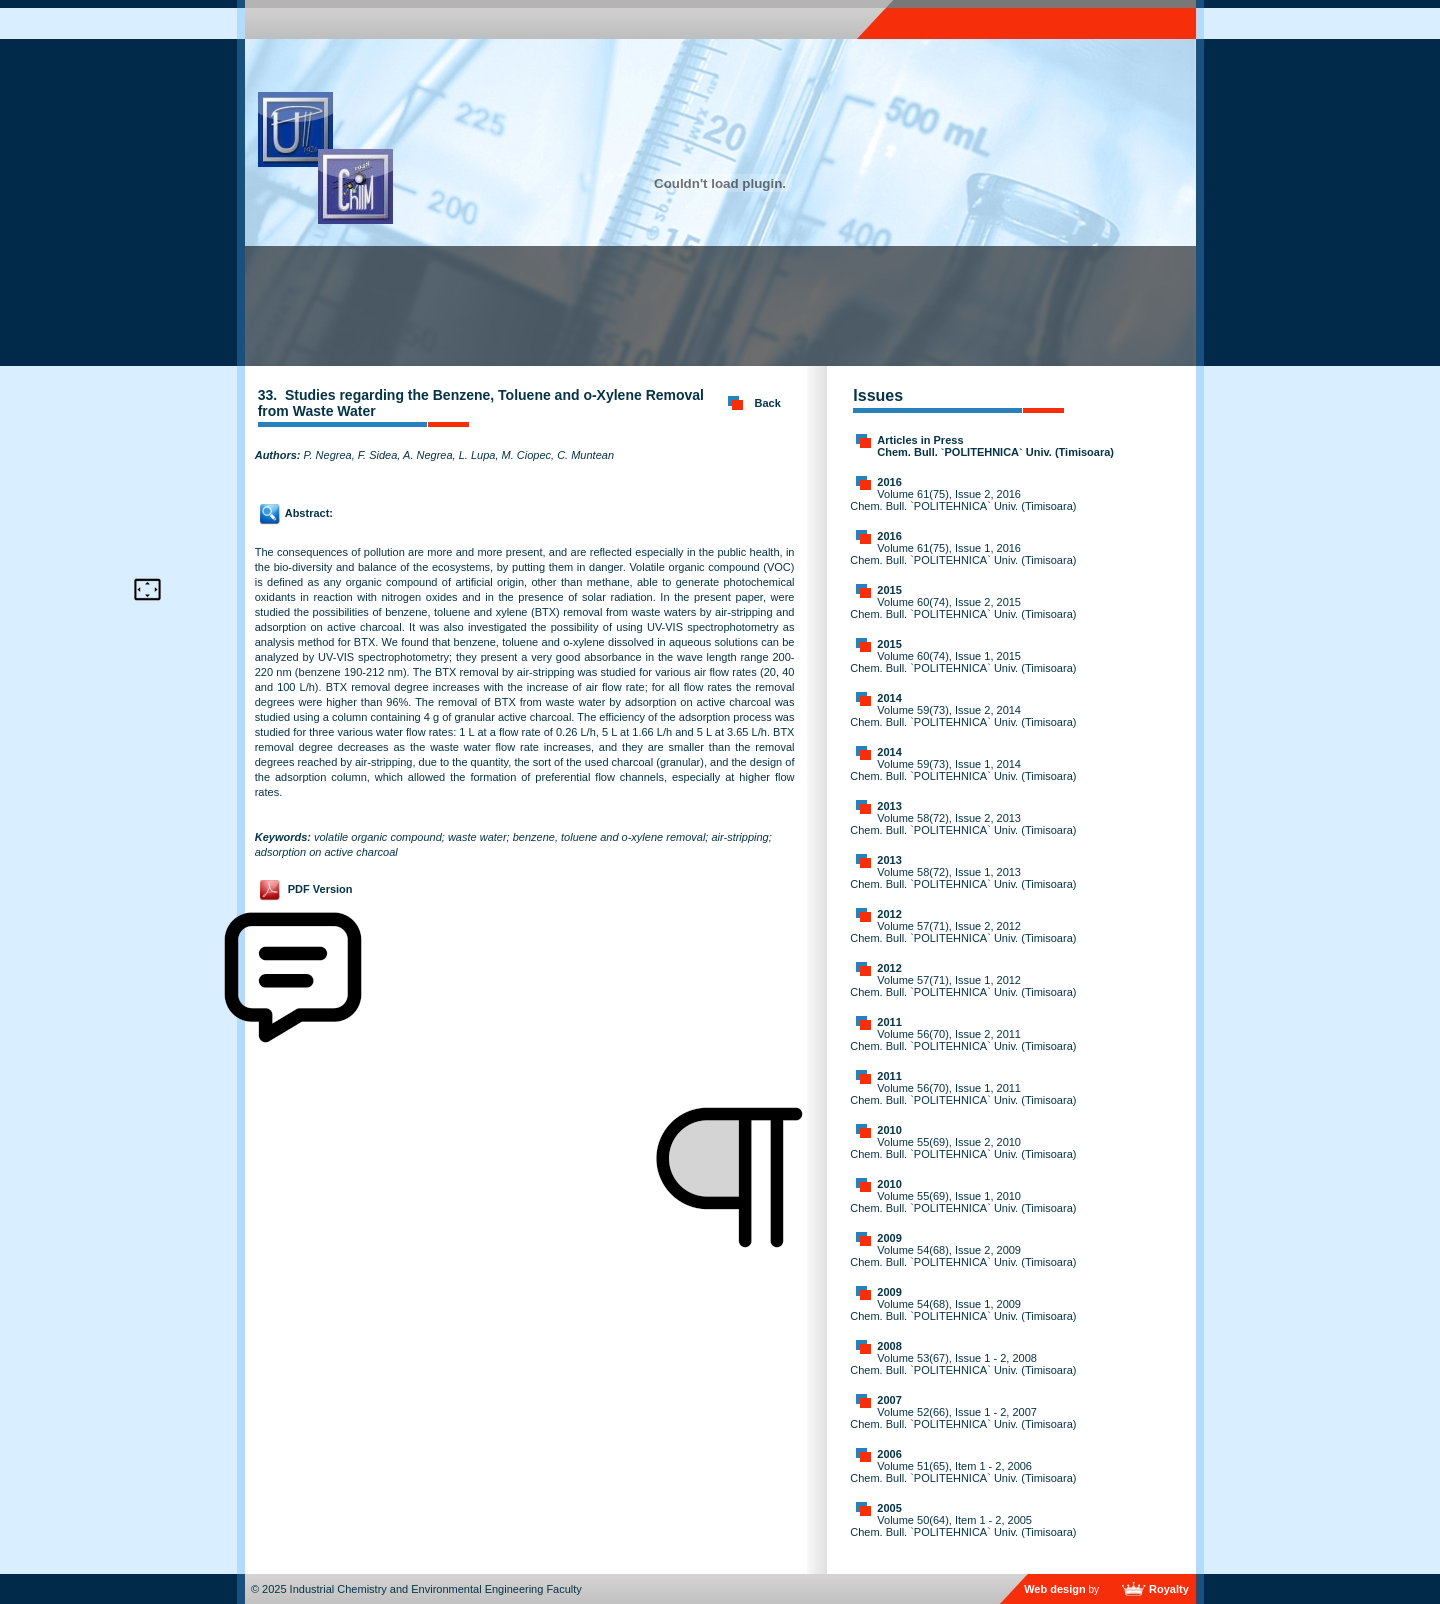  Describe the element at coordinates (293, 974) in the screenshot. I see `open messaging or chat` at that location.